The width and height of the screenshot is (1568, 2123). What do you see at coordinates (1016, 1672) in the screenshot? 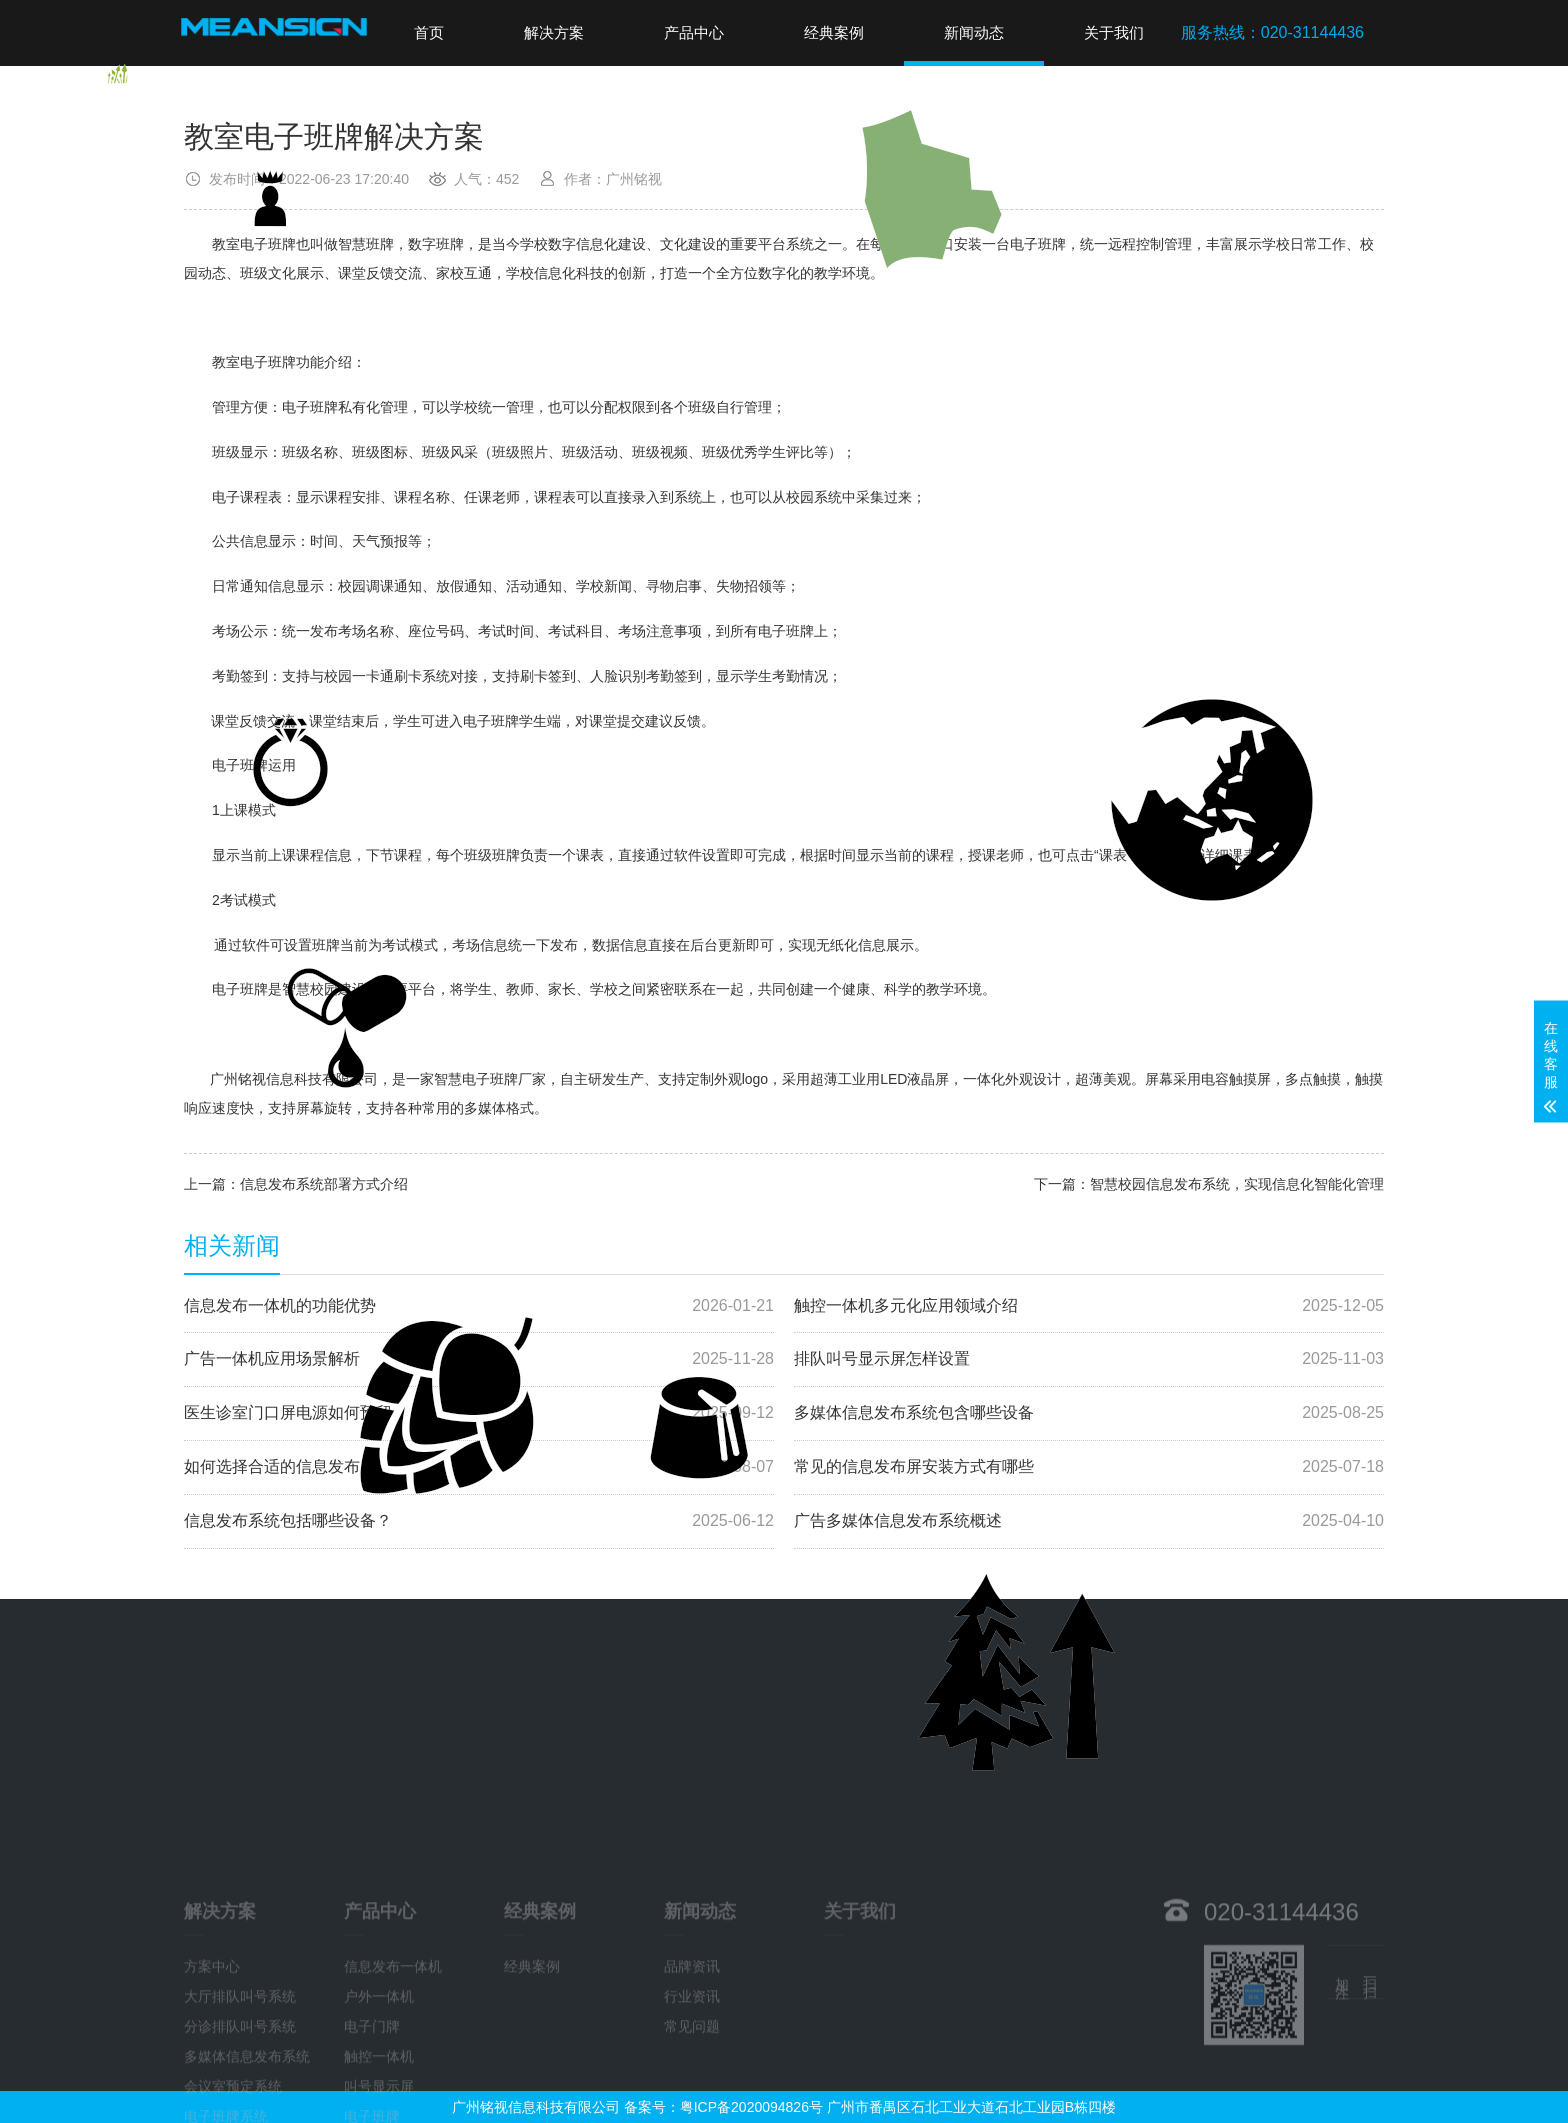
I see `track your forest or tree growth progress` at bounding box center [1016, 1672].